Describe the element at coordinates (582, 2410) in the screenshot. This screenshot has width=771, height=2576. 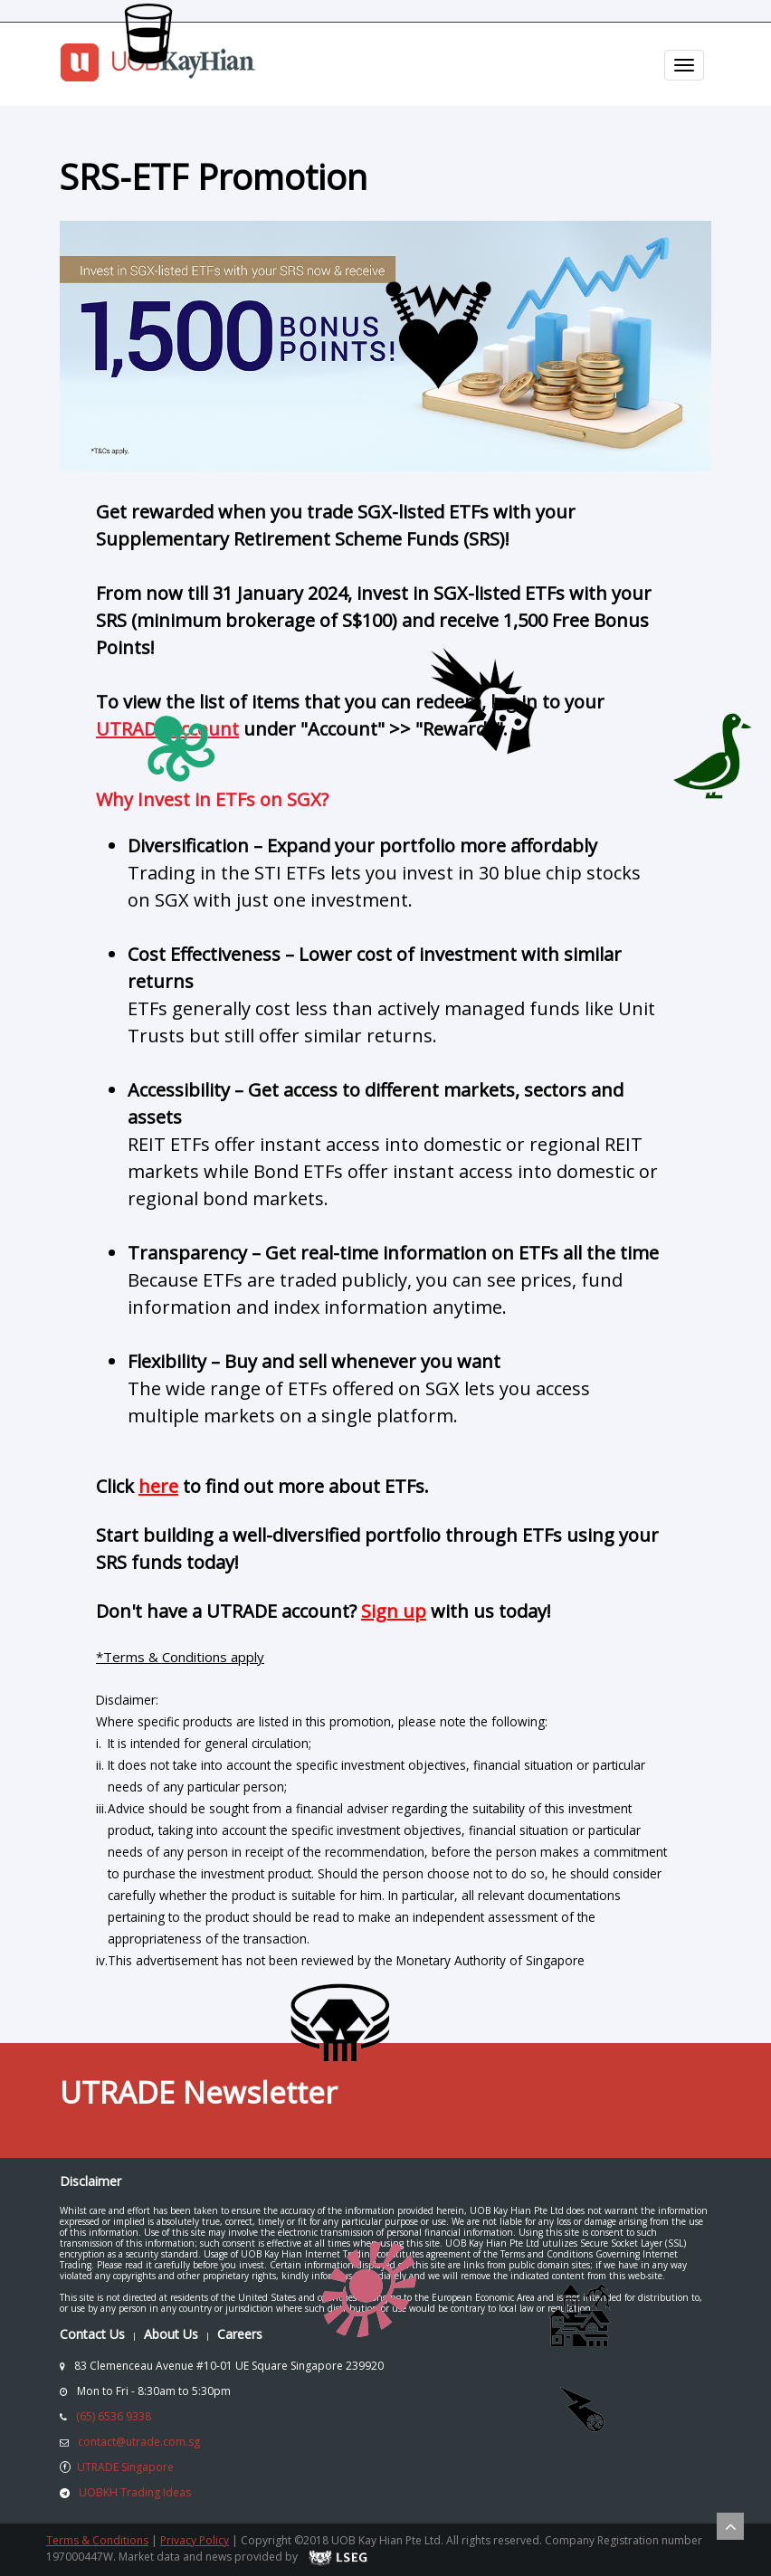
I see `launch a lightning-fast attack or special move` at that location.